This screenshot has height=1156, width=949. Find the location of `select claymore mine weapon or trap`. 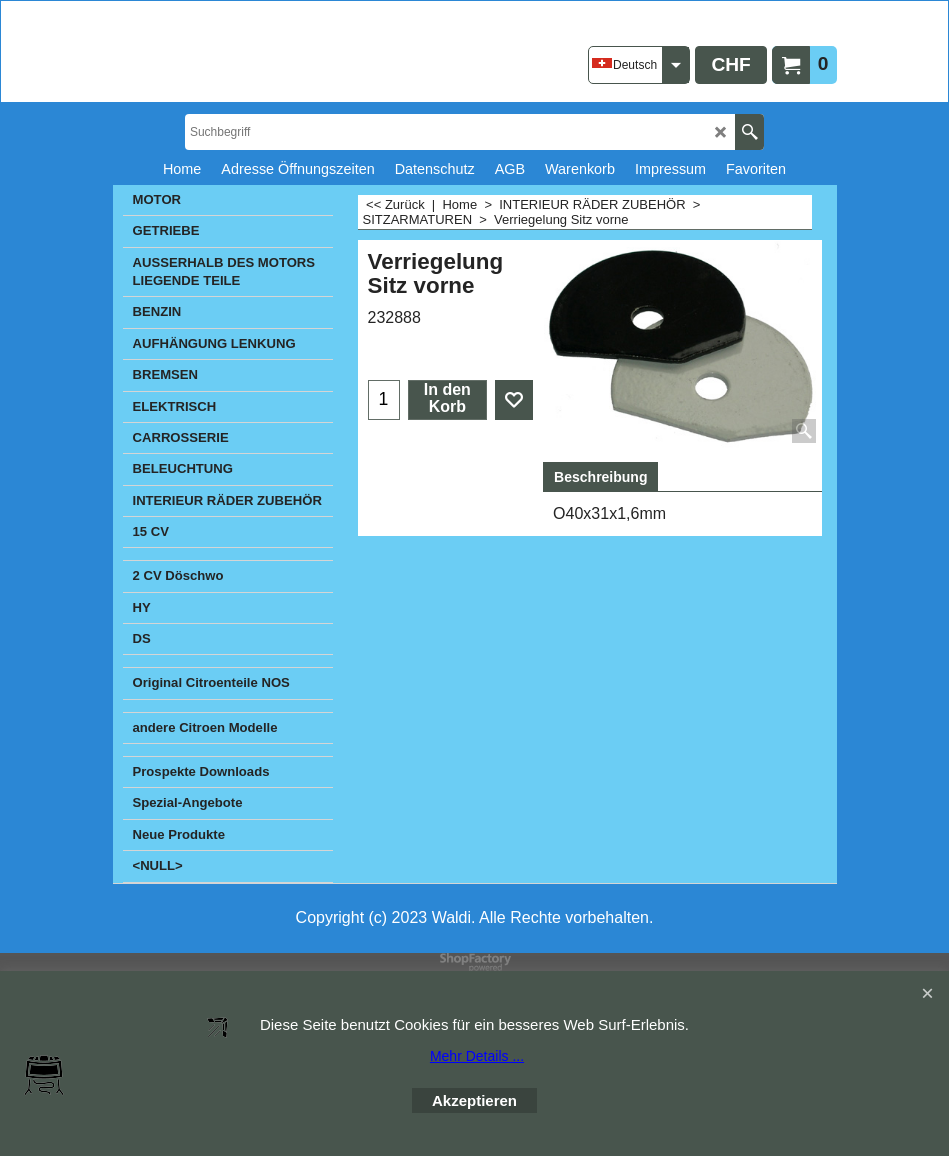

select claymore mine weapon or trap is located at coordinates (44, 1075).